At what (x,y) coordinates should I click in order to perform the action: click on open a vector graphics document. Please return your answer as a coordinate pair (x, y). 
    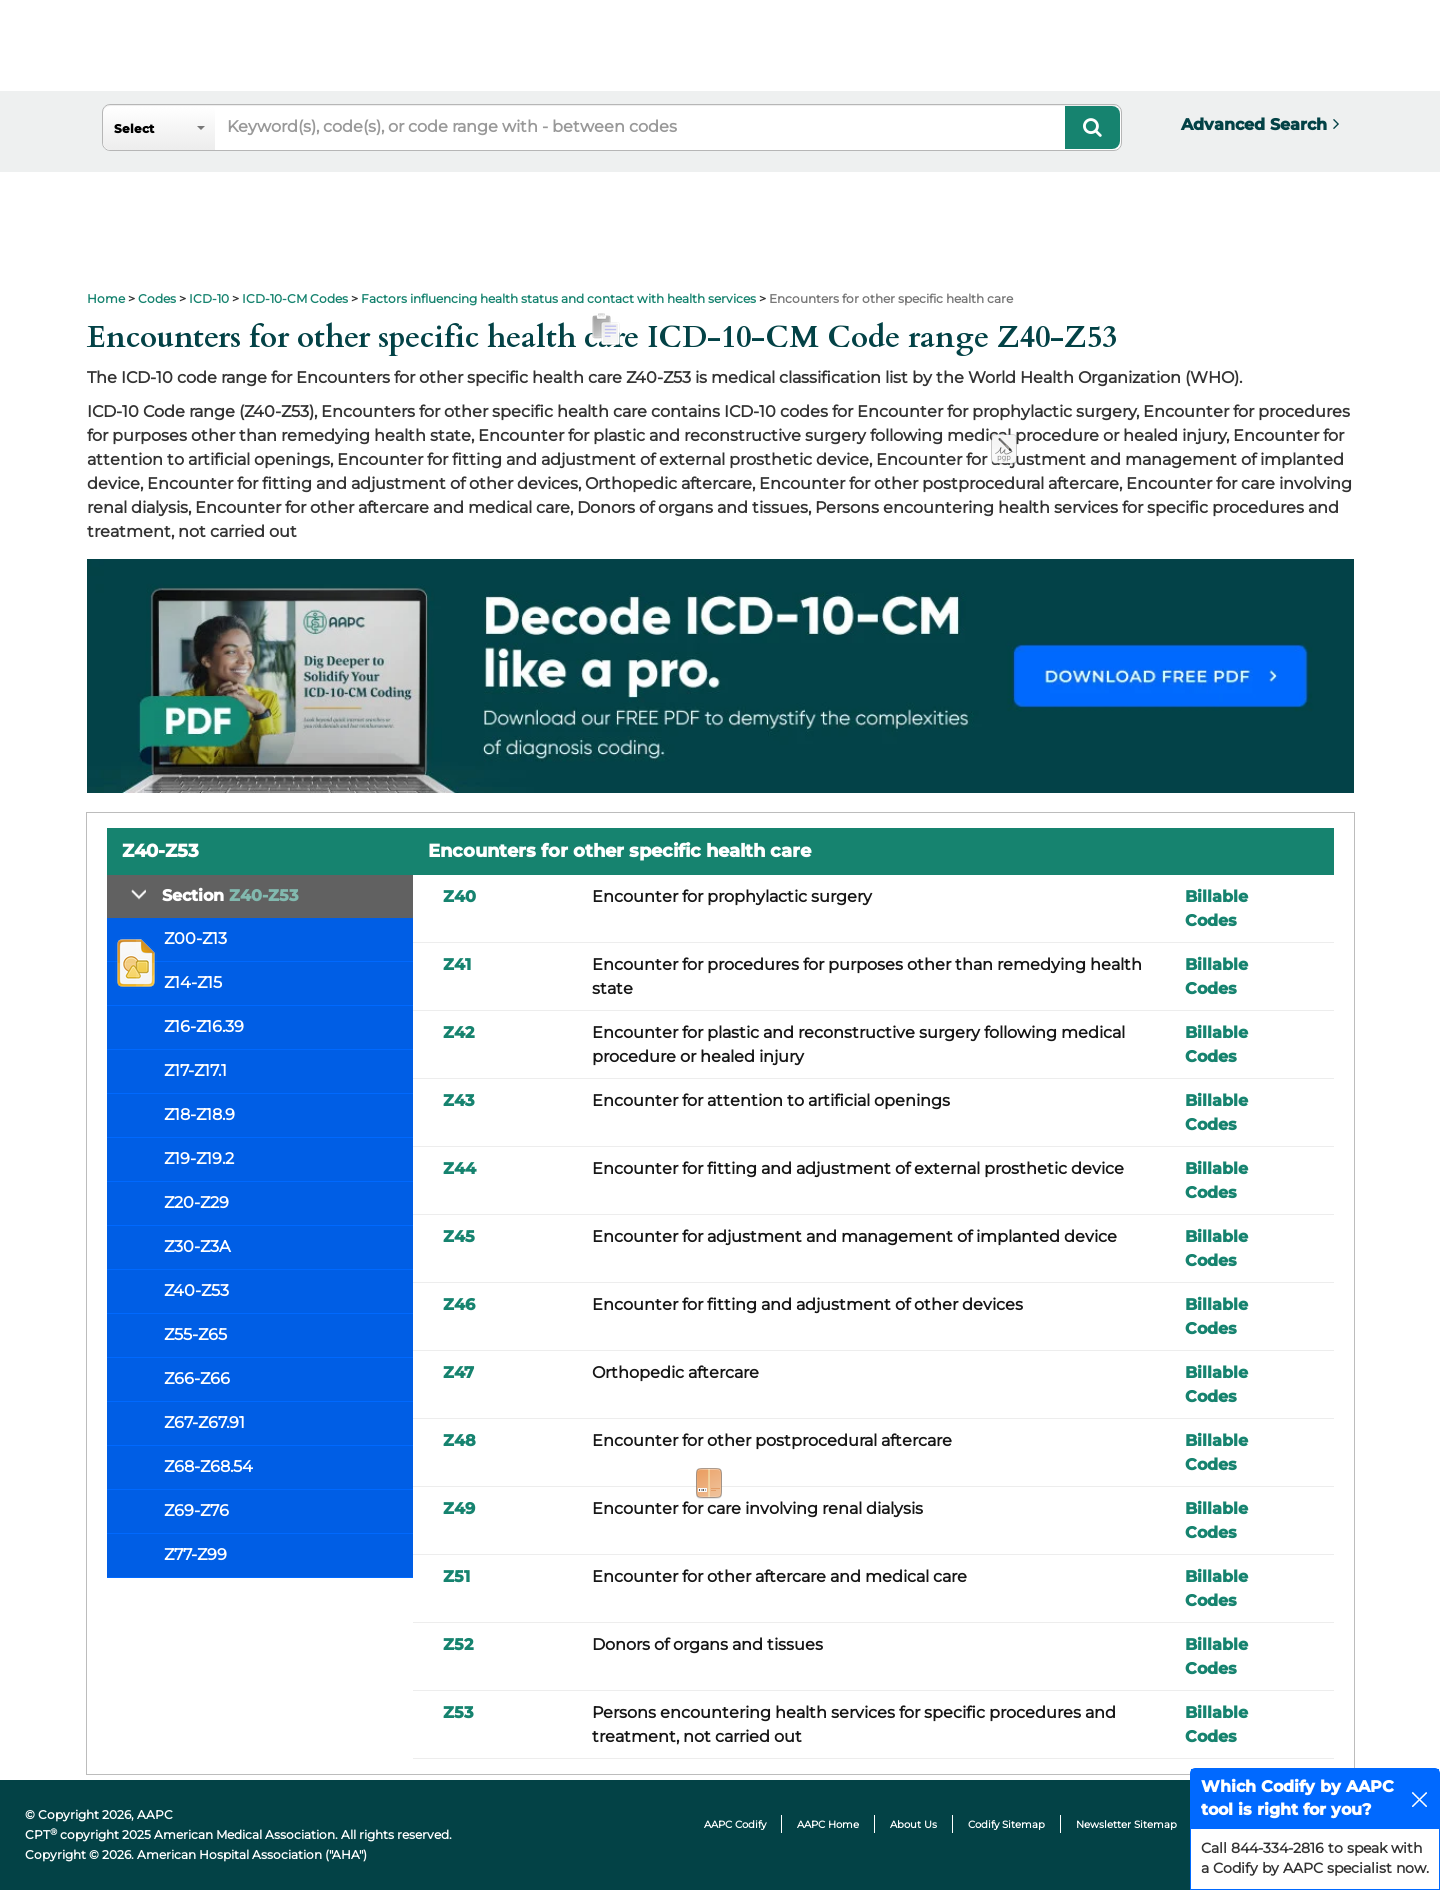
    Looking at the image, I should click on (136, 963).